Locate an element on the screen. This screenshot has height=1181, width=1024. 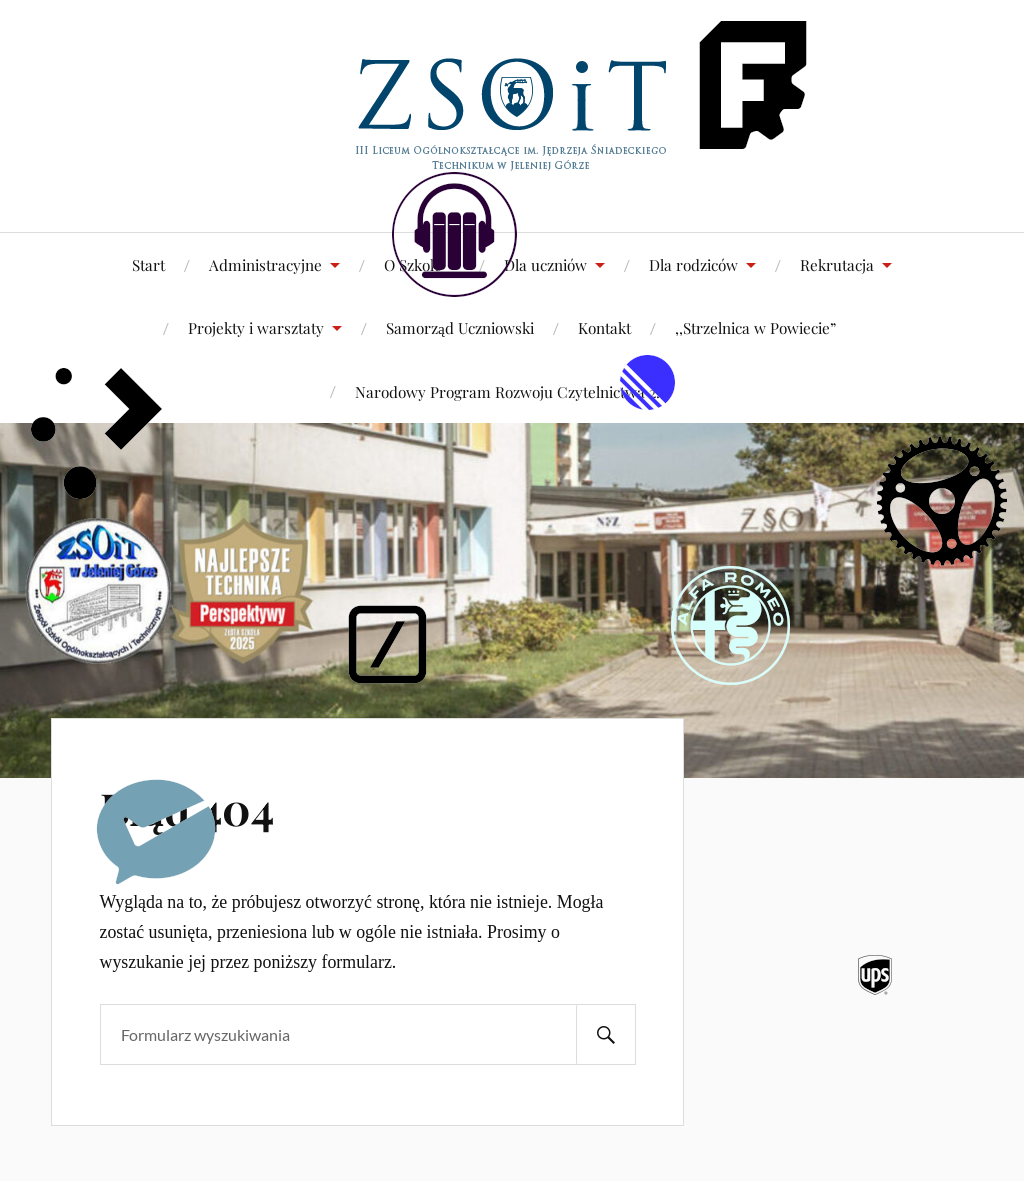
Alfa Romeo brand logo is located at coordinates (730, 625).